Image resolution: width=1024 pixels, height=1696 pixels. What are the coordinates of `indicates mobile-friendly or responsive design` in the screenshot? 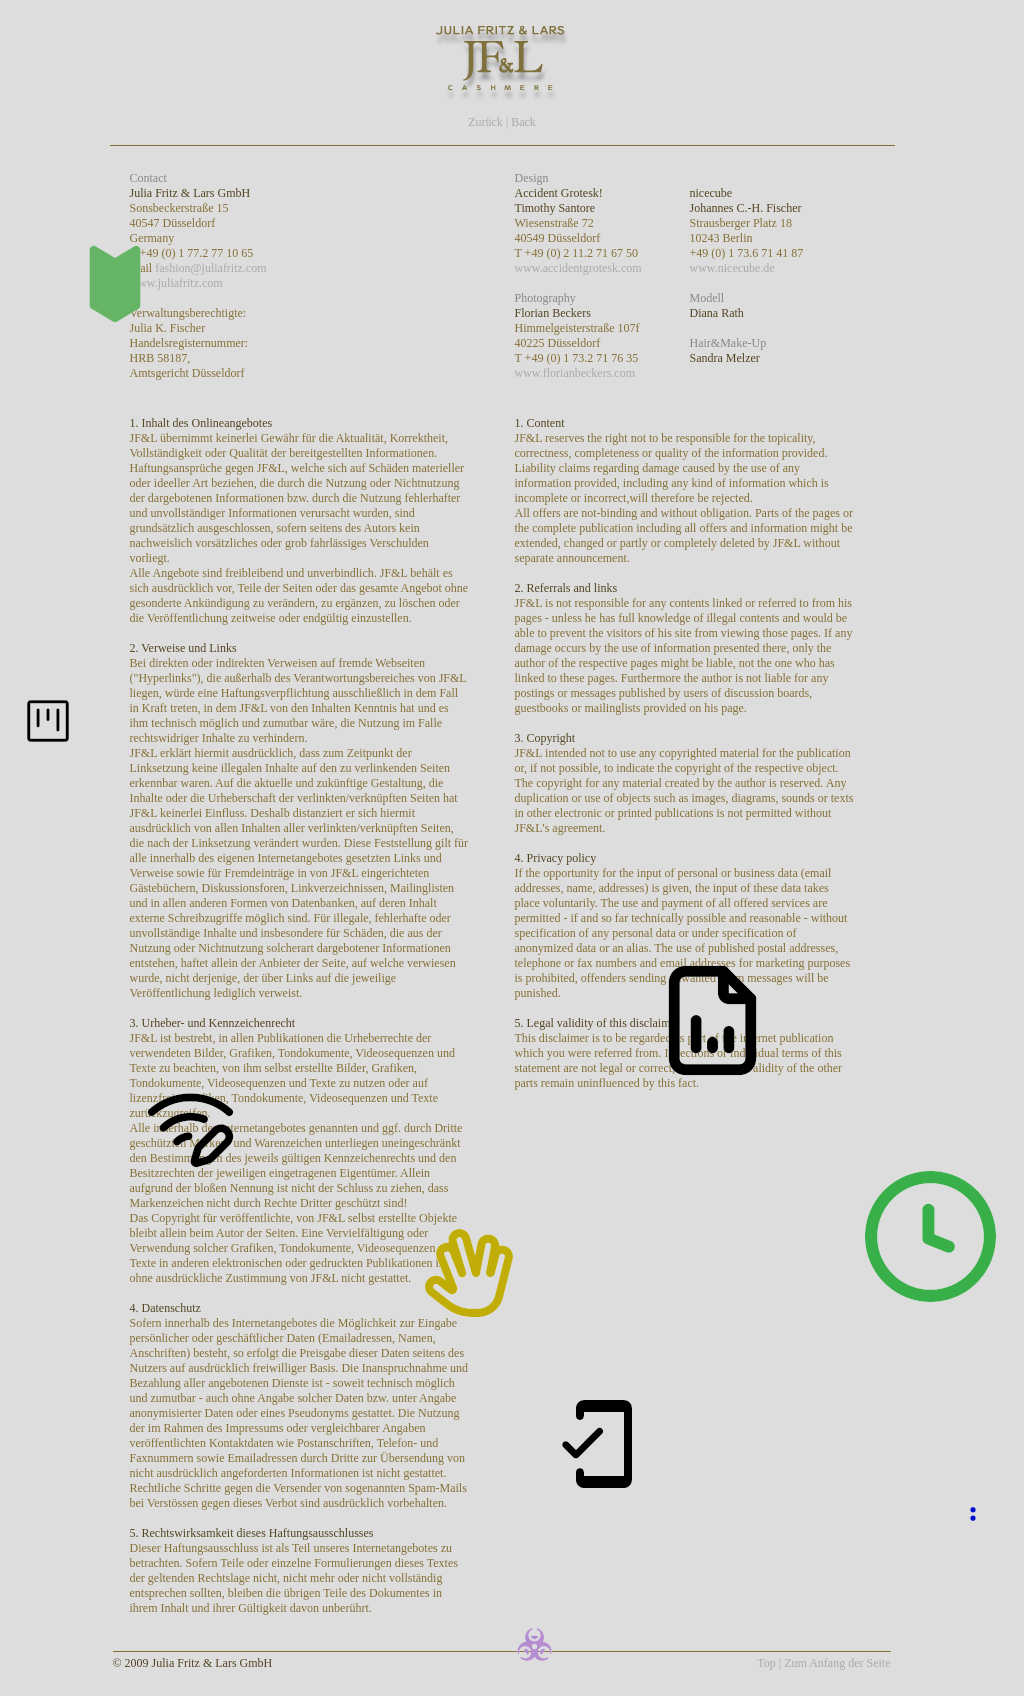 It's located at (596, 1444).